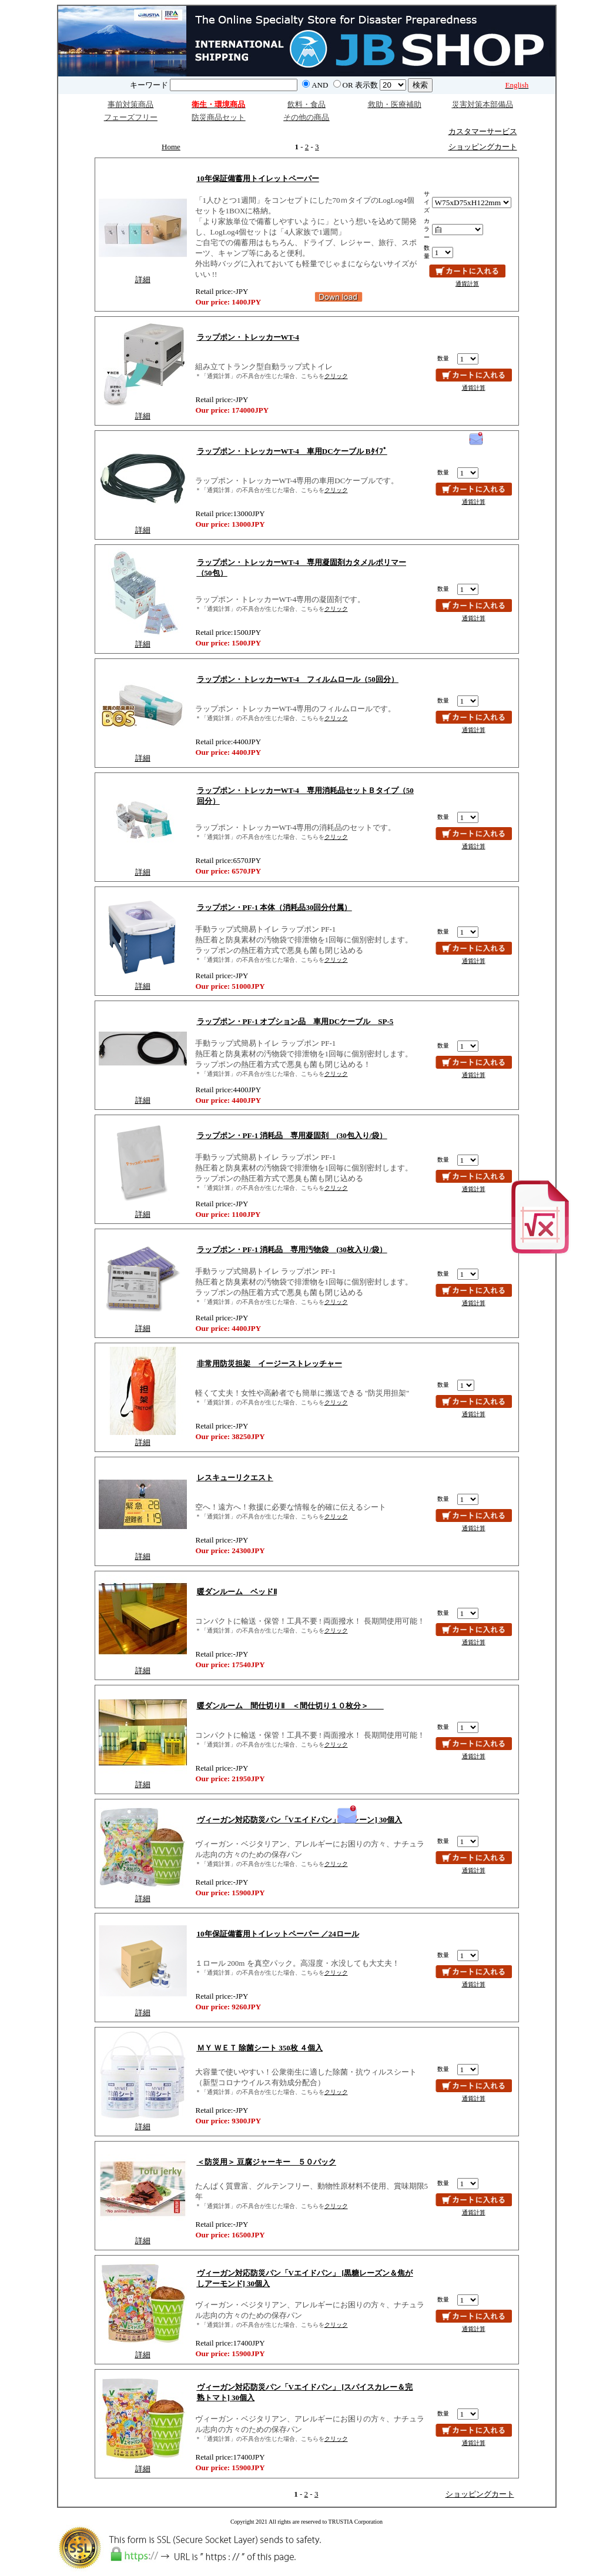 Image resolution: width=613 pixels, height=2576 pixels. Describe the element at coordinates (540, 1217) in the screenshot. I see `a libreoffice math formula document file` at that location.